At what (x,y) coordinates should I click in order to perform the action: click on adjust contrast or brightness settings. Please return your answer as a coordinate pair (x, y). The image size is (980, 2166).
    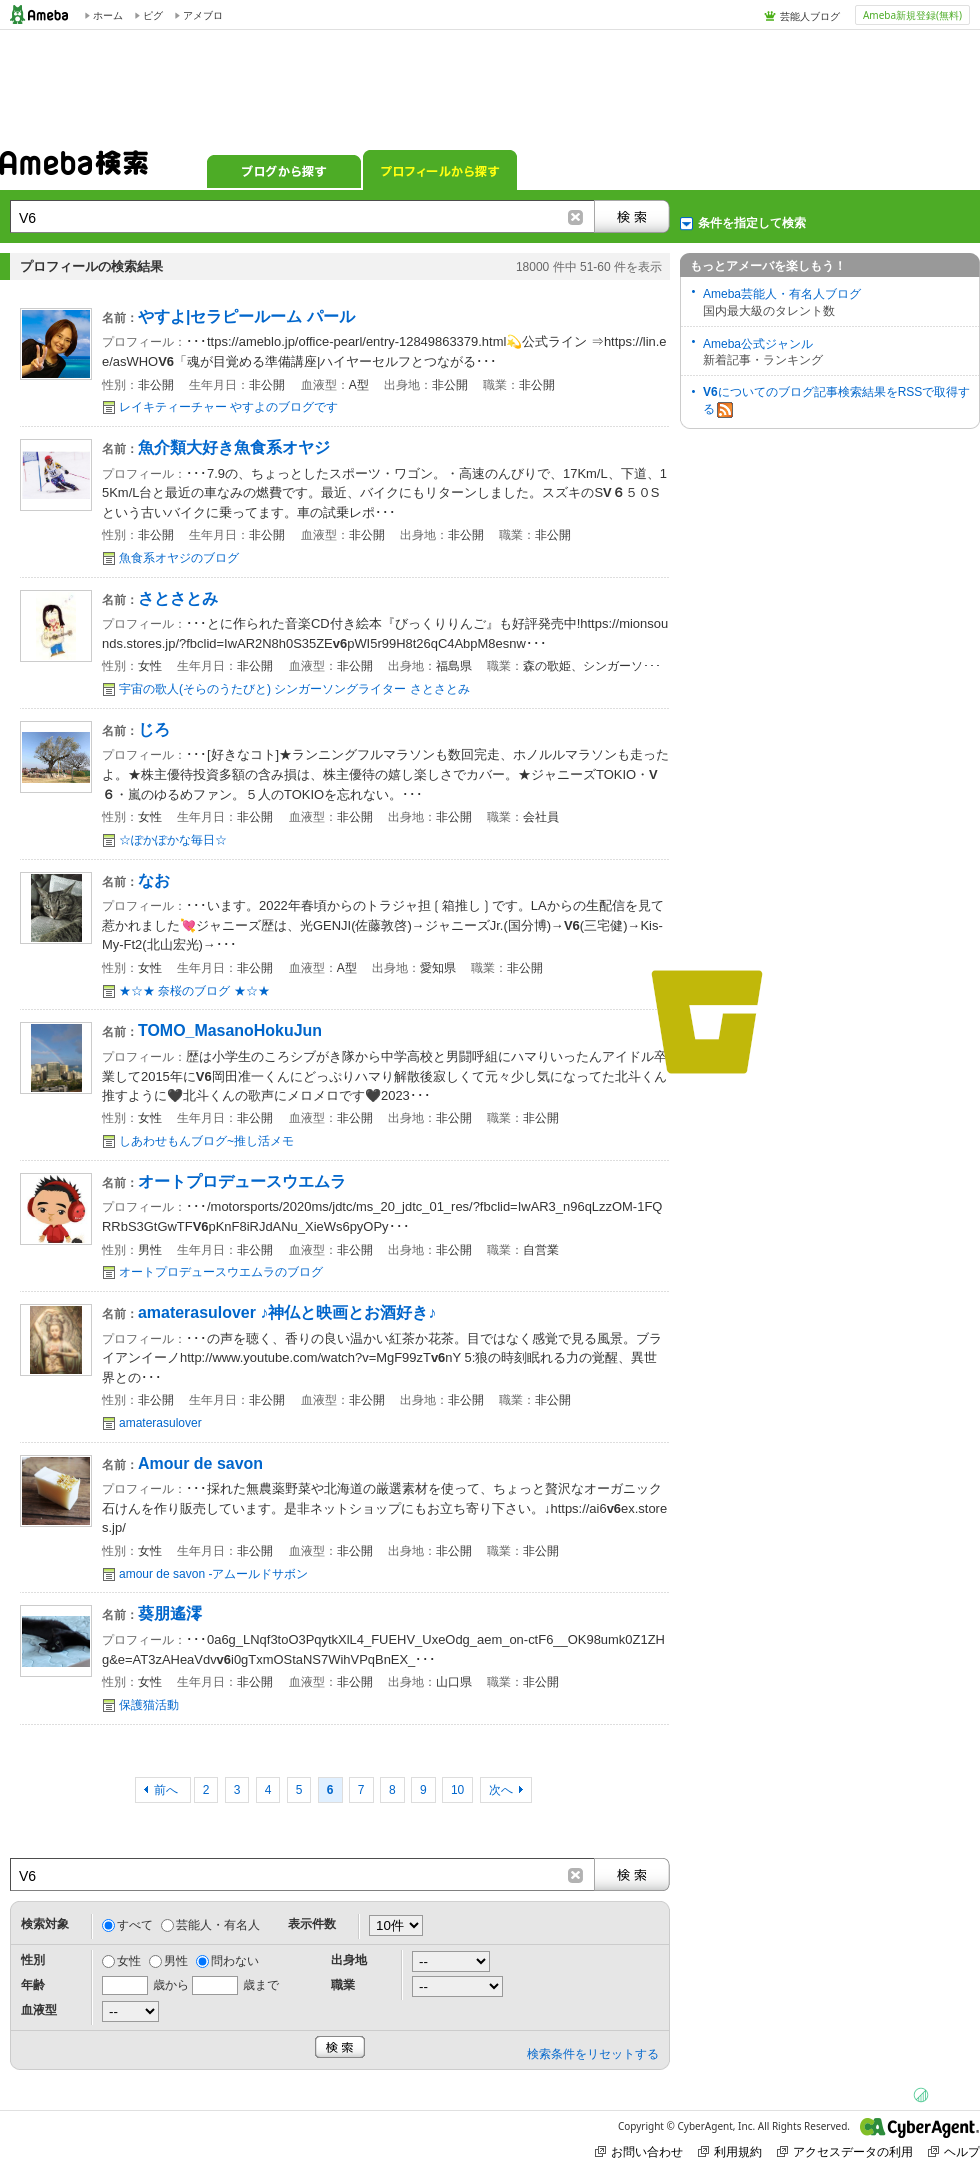
    Looking at the image, I should click on (921, 2095).